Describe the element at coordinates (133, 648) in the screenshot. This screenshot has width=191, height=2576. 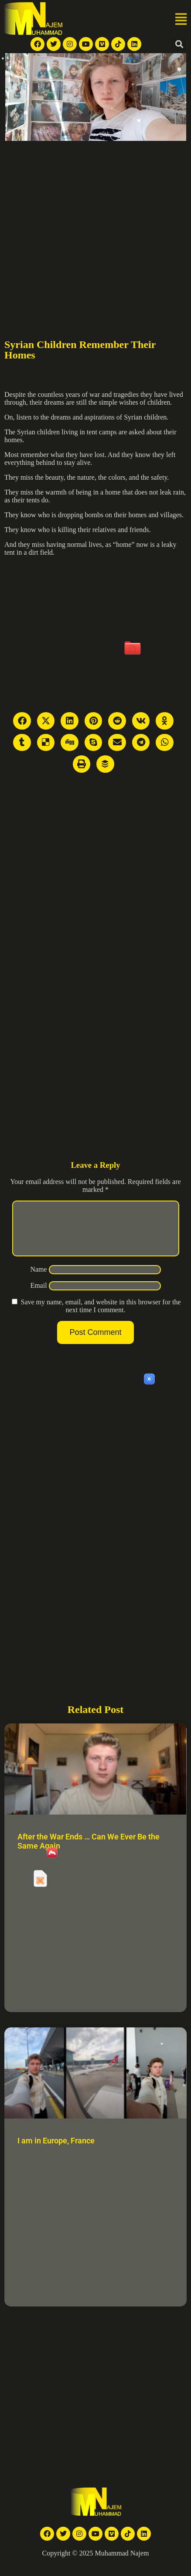
I see `open your documents folder` at that location.